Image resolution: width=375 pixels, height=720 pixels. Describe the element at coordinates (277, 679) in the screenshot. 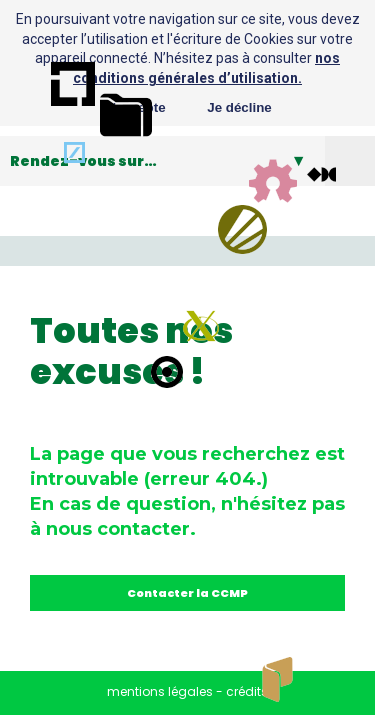

I see `file.io brand logo` at that location.